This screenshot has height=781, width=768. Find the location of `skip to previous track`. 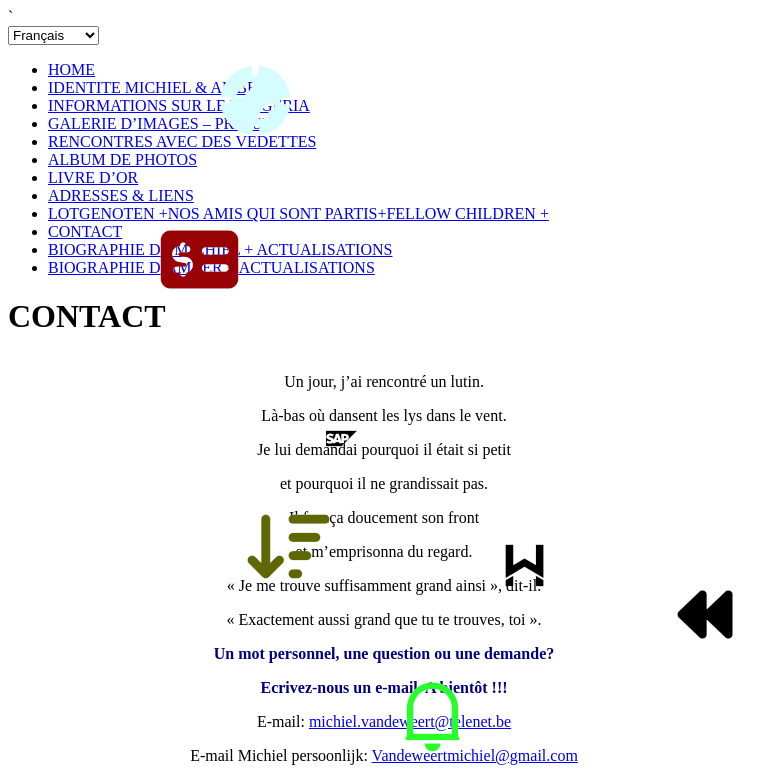

skip to previous track is located at coordinates (708, 614).